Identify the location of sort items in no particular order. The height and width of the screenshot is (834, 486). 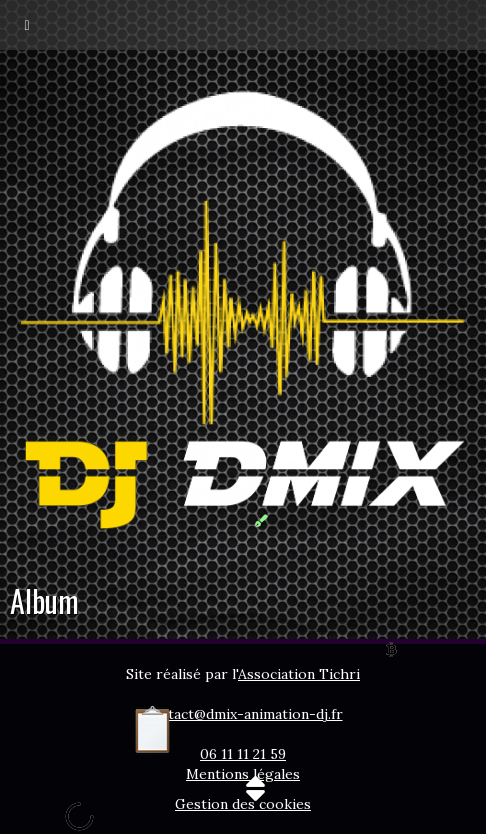
(255, 788).